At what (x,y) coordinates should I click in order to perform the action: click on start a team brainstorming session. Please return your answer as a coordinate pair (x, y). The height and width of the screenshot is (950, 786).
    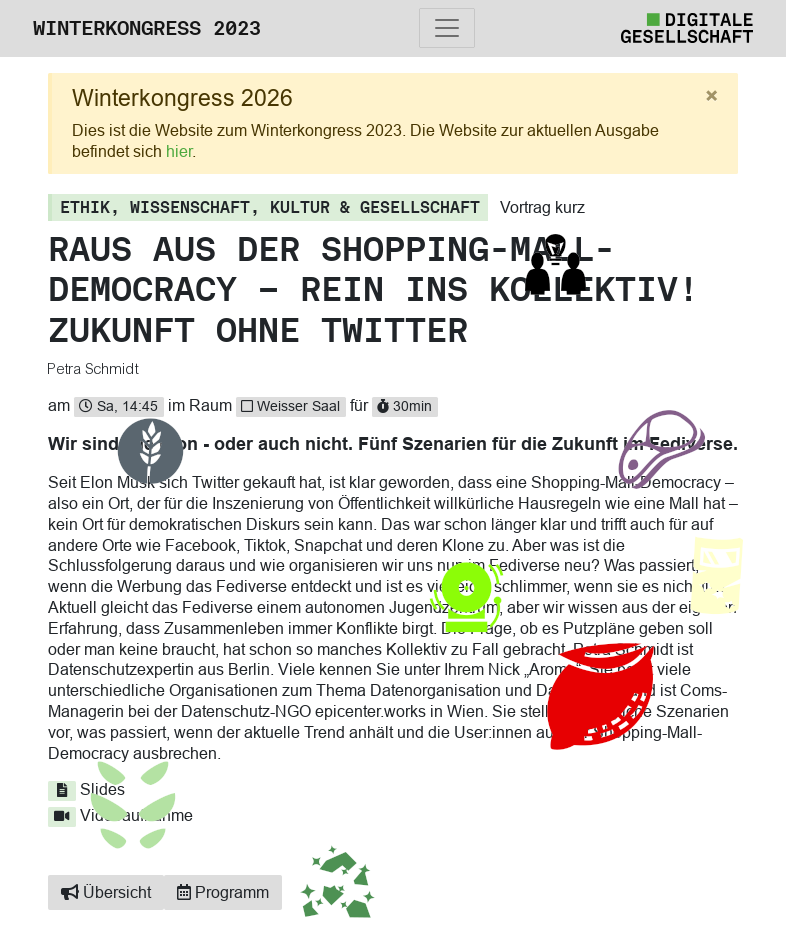
    Looking at the image, I should click on (555, 264).